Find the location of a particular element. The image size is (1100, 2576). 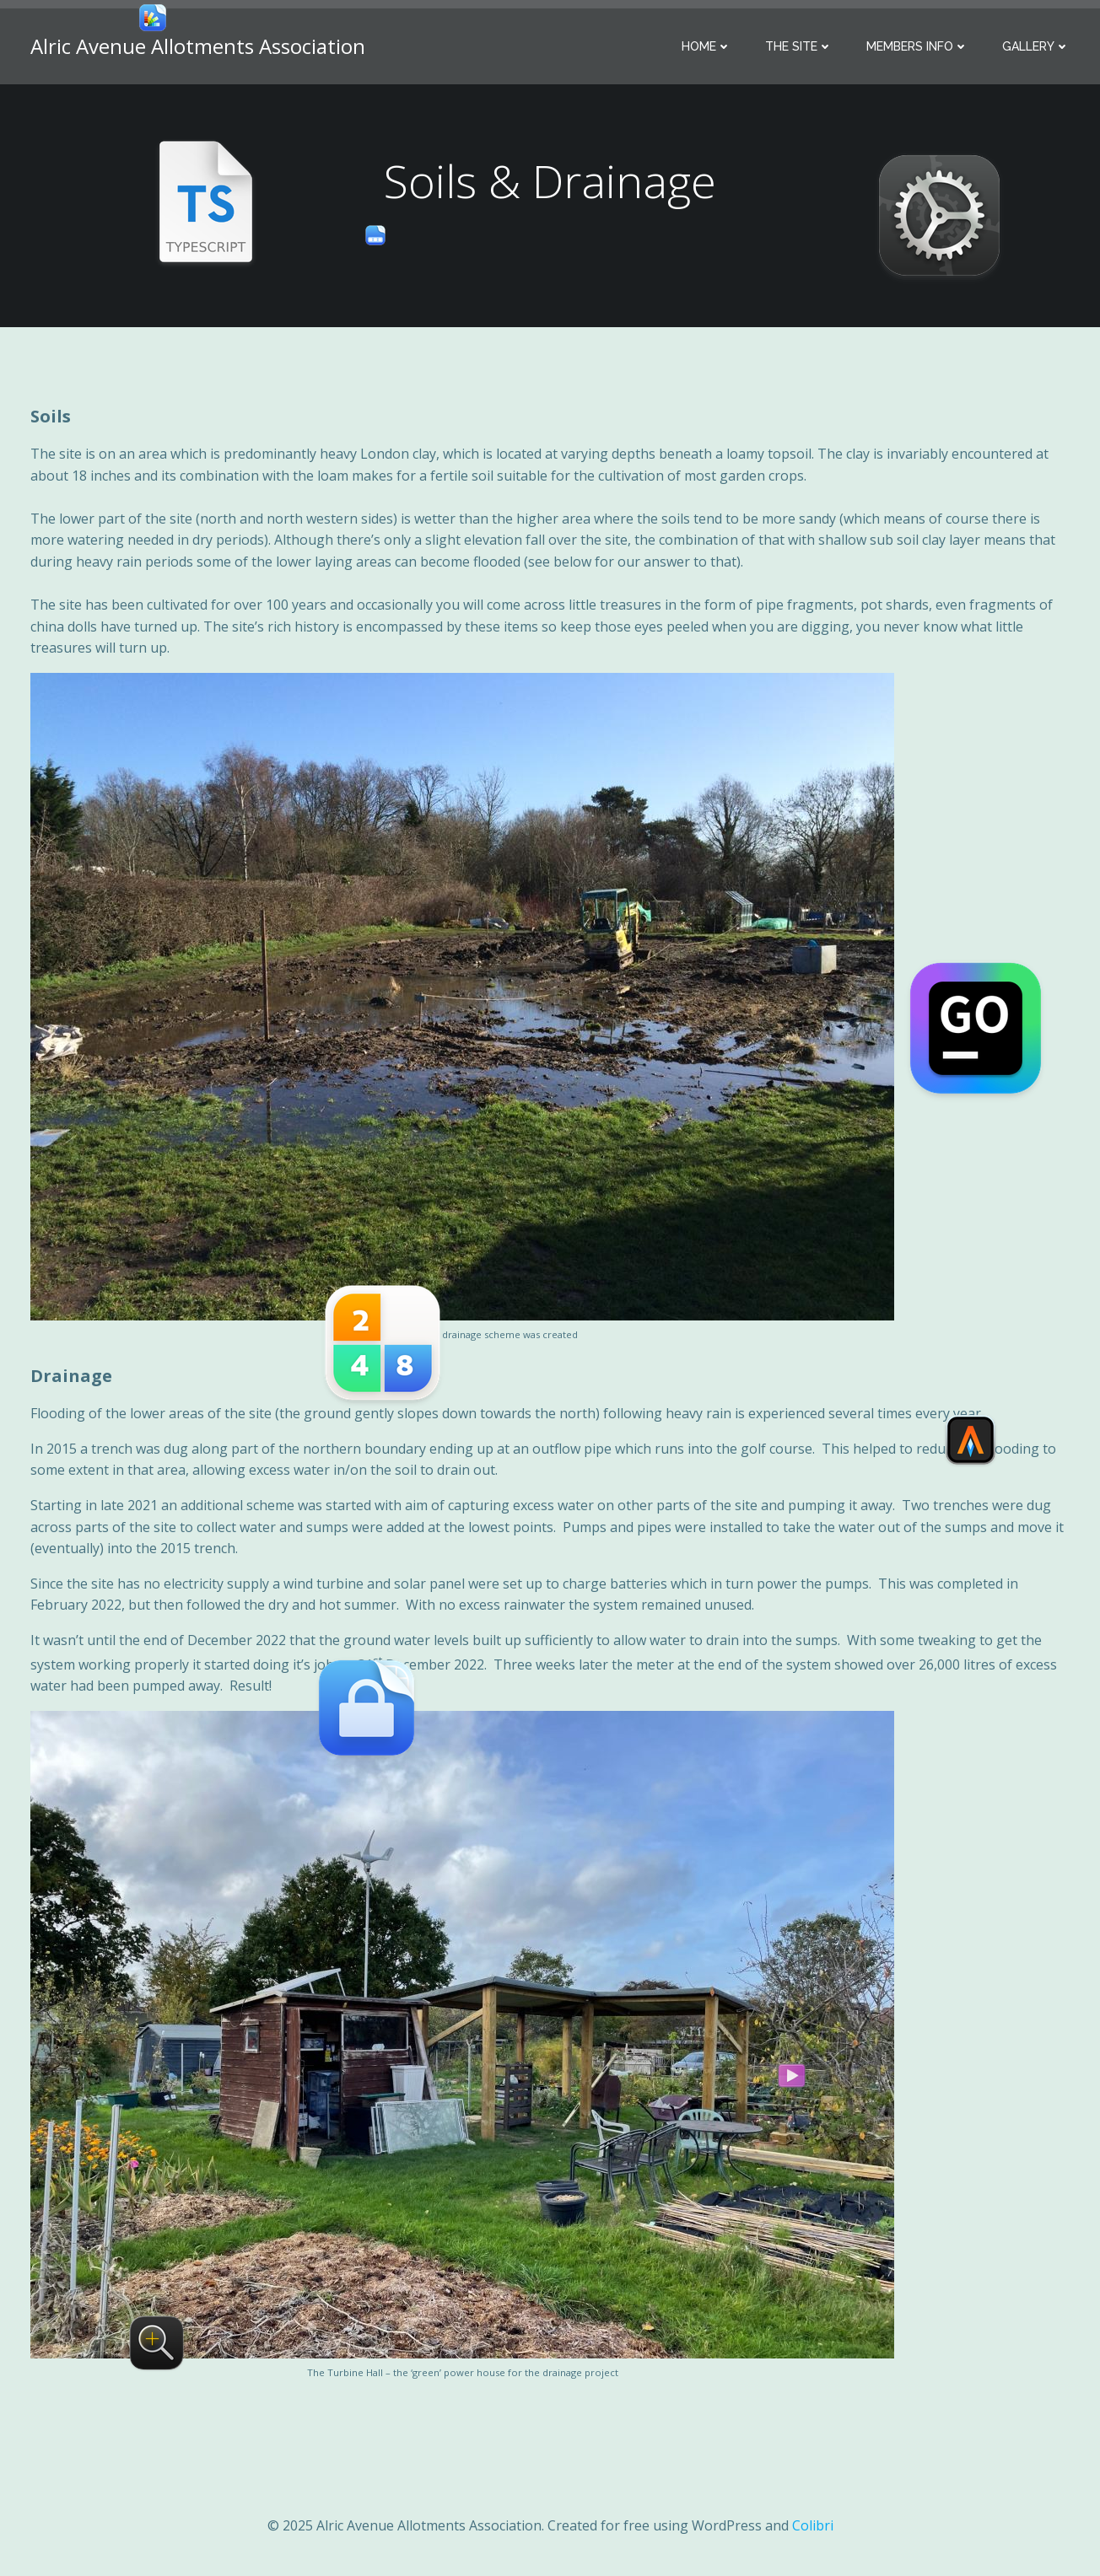

default application icon placeholder is located at coordinates (939, 215).